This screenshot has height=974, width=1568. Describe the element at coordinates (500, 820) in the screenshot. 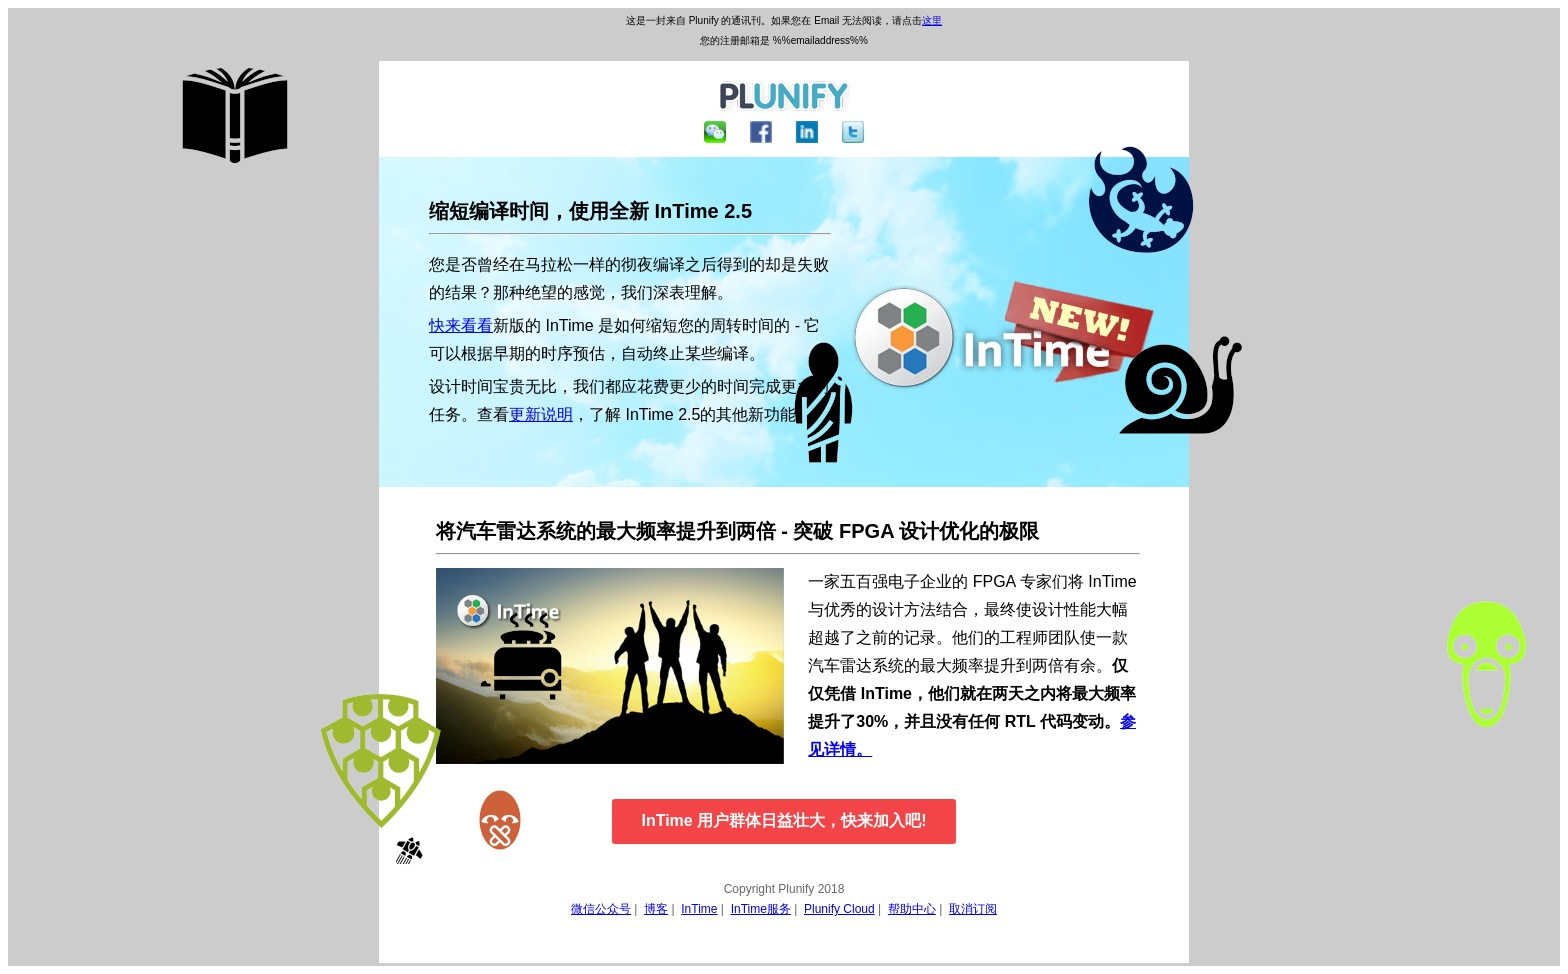

I see `indicates a user or contact has been muted` at that location.